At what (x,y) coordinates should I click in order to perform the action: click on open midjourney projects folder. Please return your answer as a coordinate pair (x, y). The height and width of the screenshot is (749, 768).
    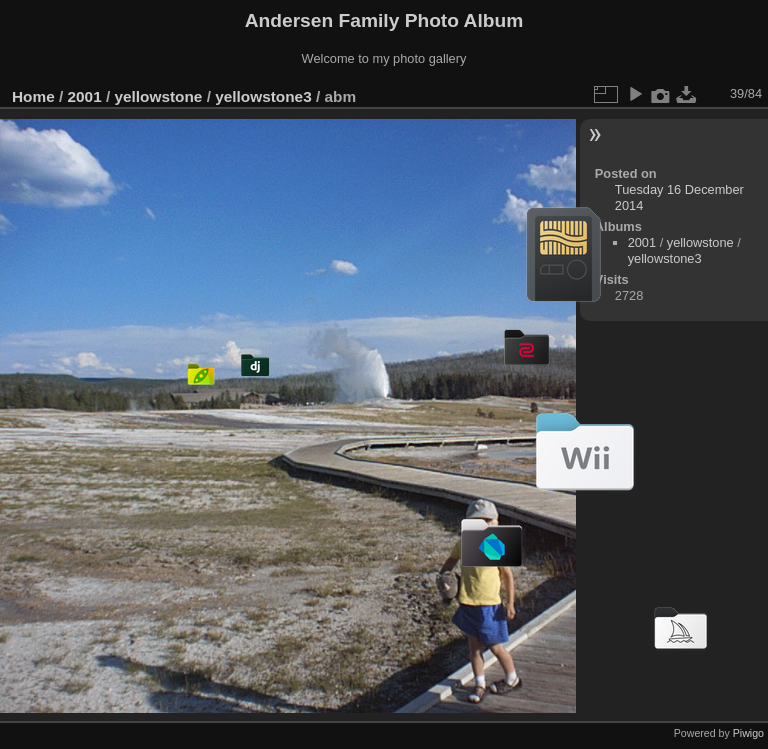
    Looking at the image, I should click on (680, 629).